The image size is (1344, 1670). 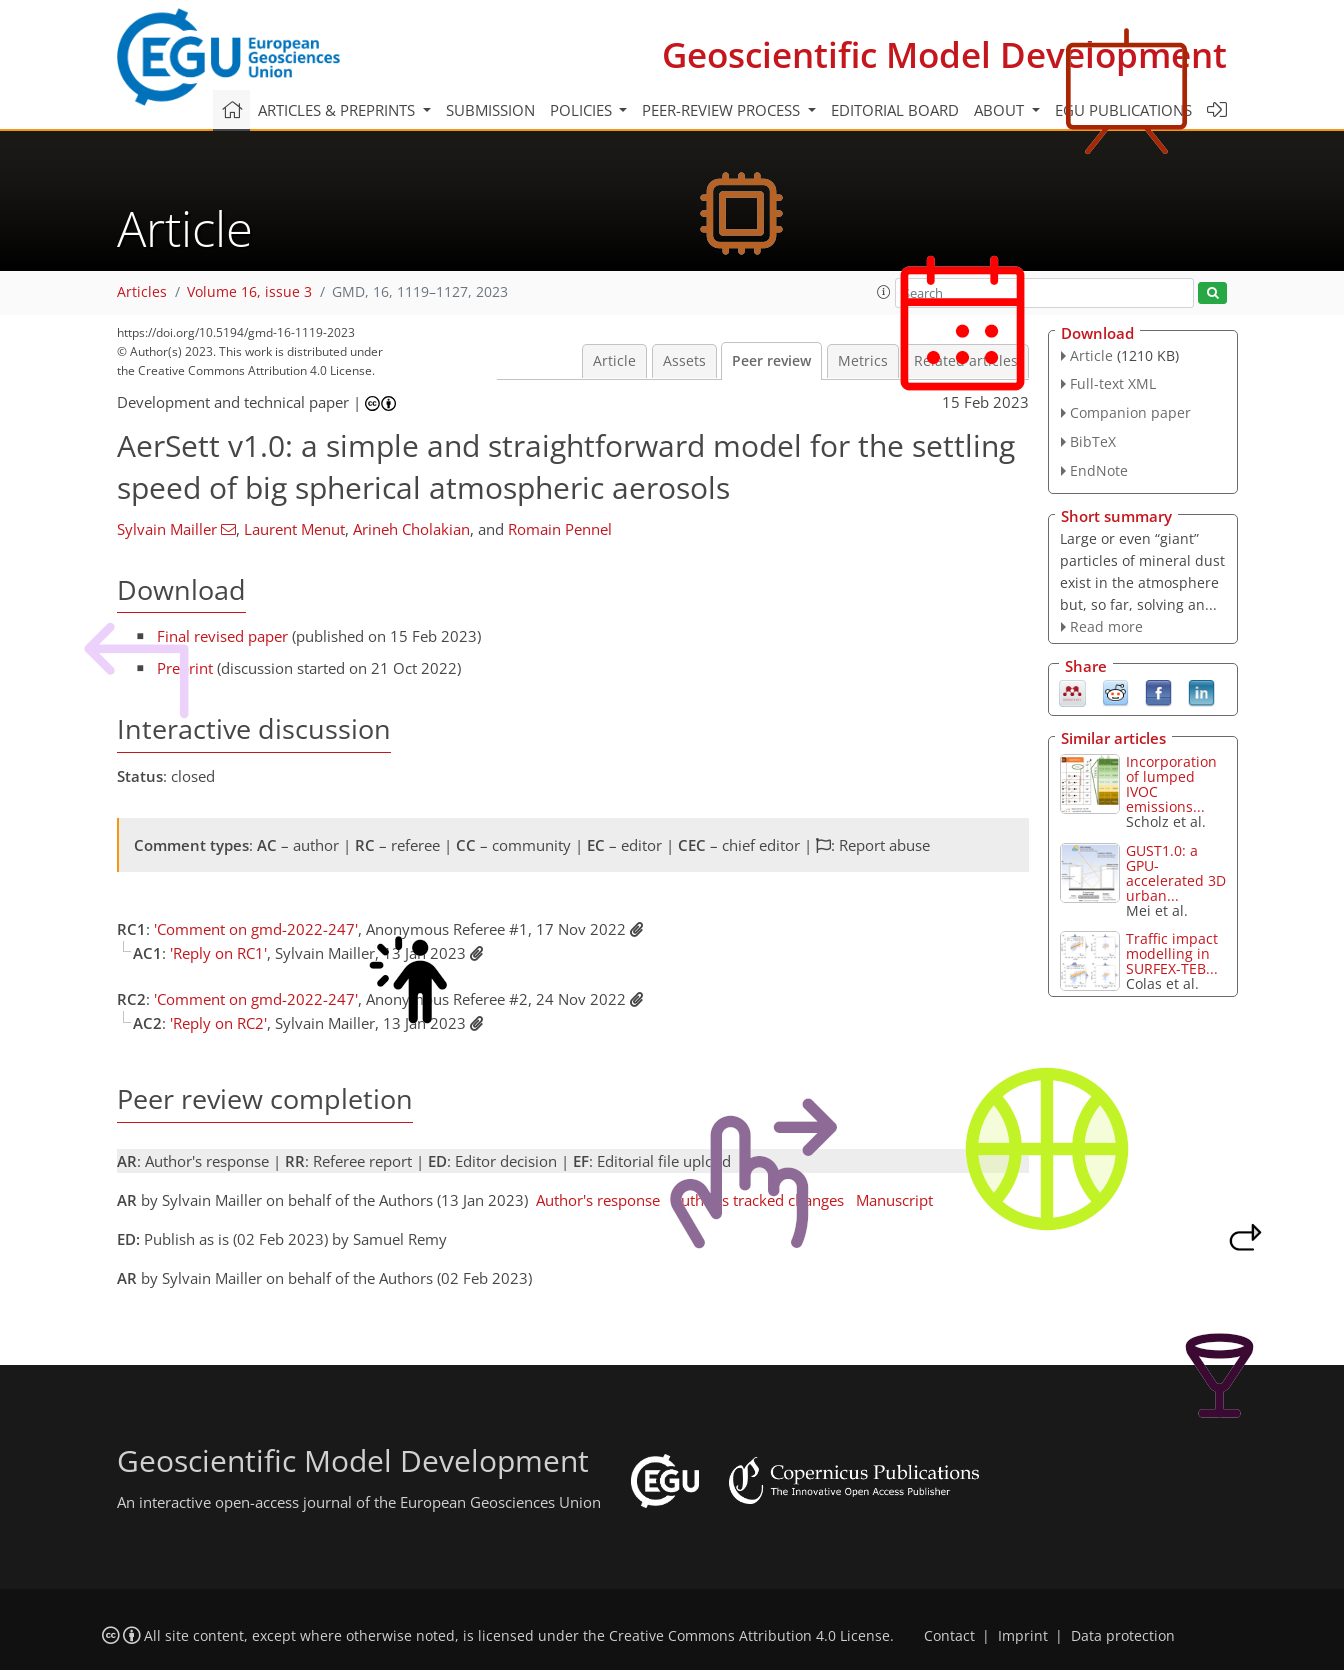 What do you see at coordinates (1245, 1238) in the screenshot?
I see `redo last action` at bounding box center [1245, 1238].